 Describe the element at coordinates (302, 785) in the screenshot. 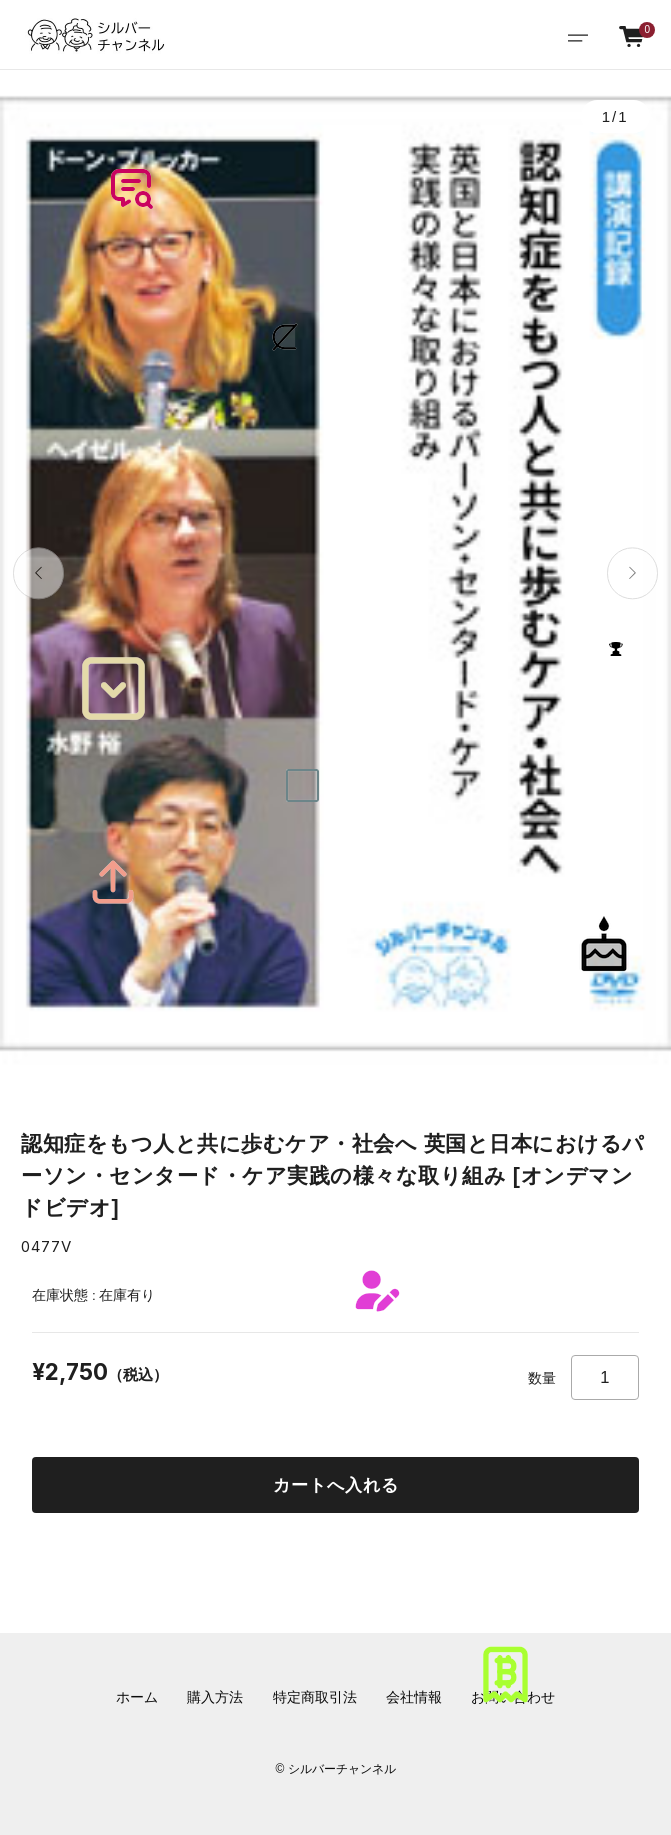

I see `stop media playback` at that location.